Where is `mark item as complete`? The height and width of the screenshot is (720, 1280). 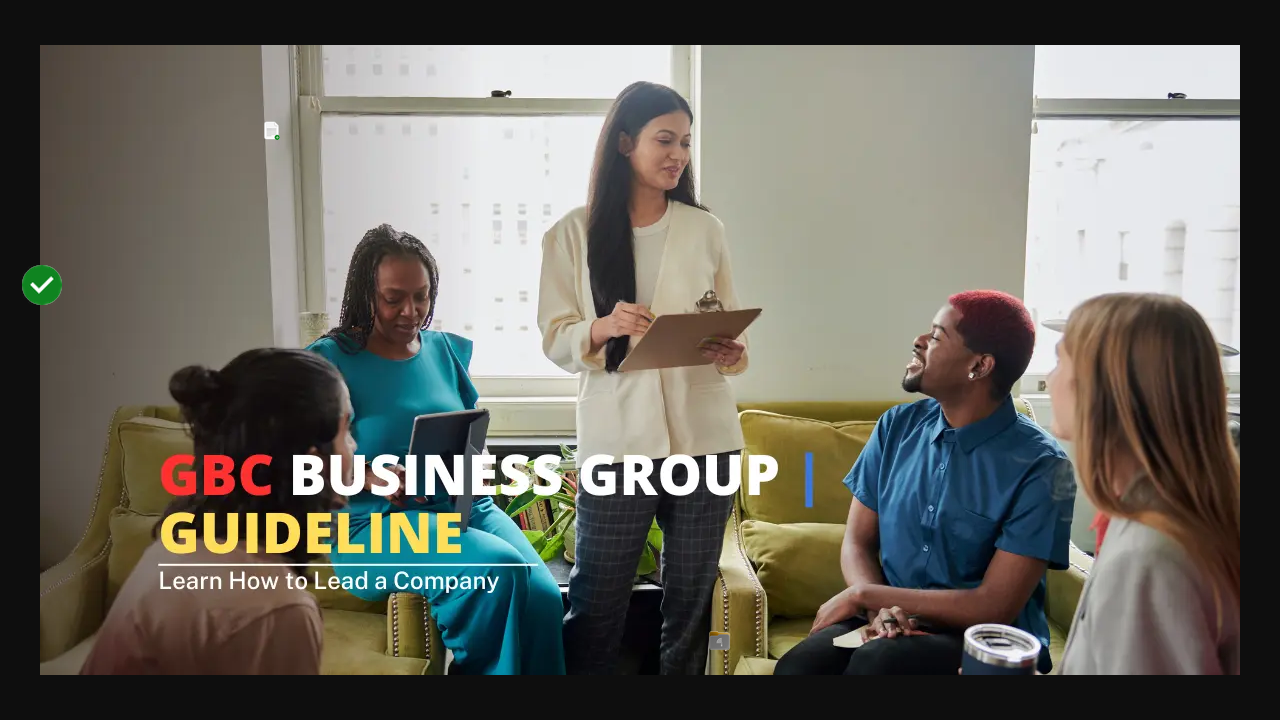
mark item as complete is located at coordinates (42, 285).